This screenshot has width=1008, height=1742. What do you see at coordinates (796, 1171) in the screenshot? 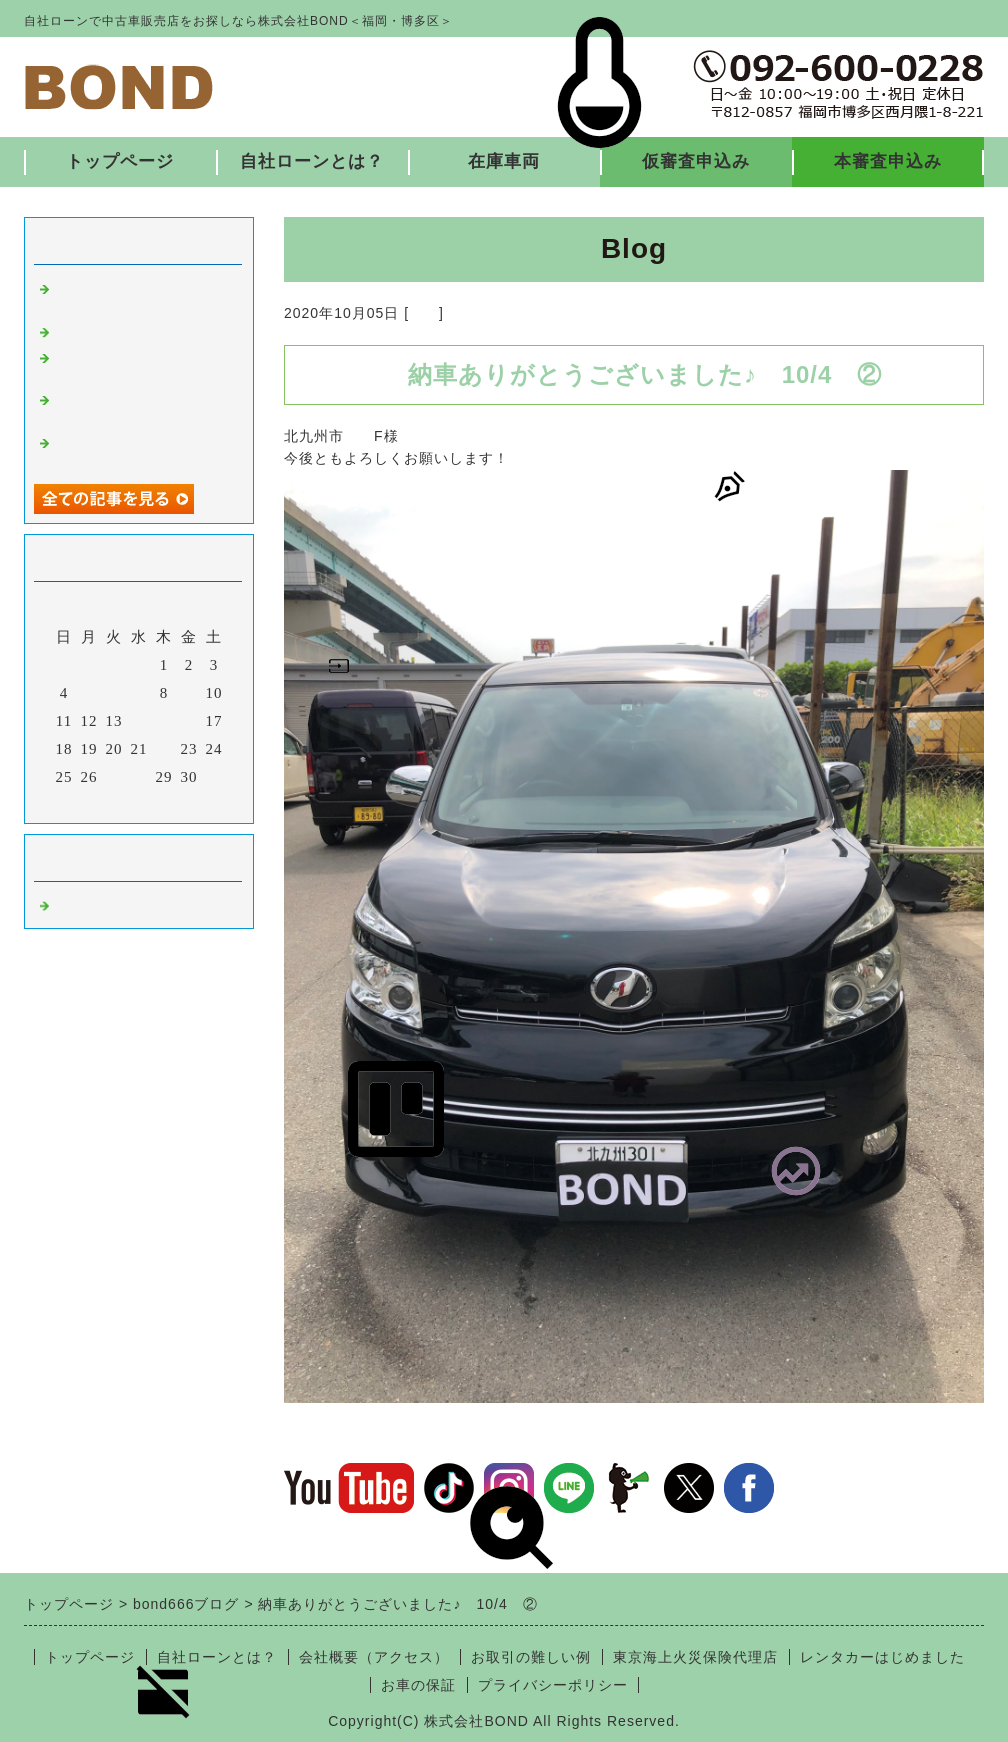
I see `view financial performance or fund growth` at bounding box center [796, 1171].